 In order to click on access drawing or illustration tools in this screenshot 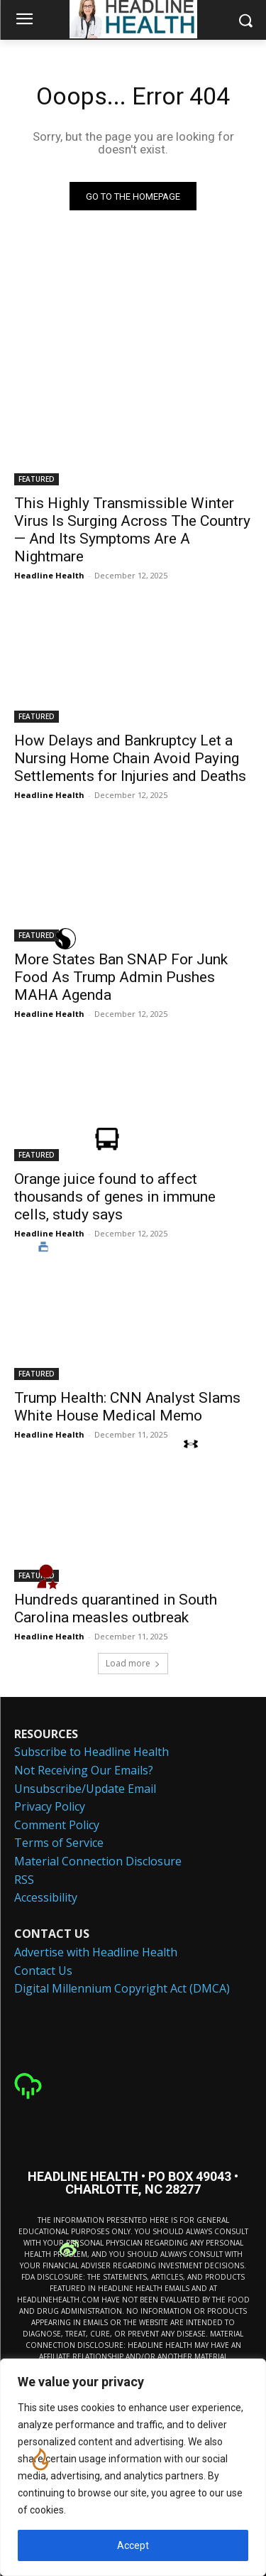, I will do `click(43, 1246)`.